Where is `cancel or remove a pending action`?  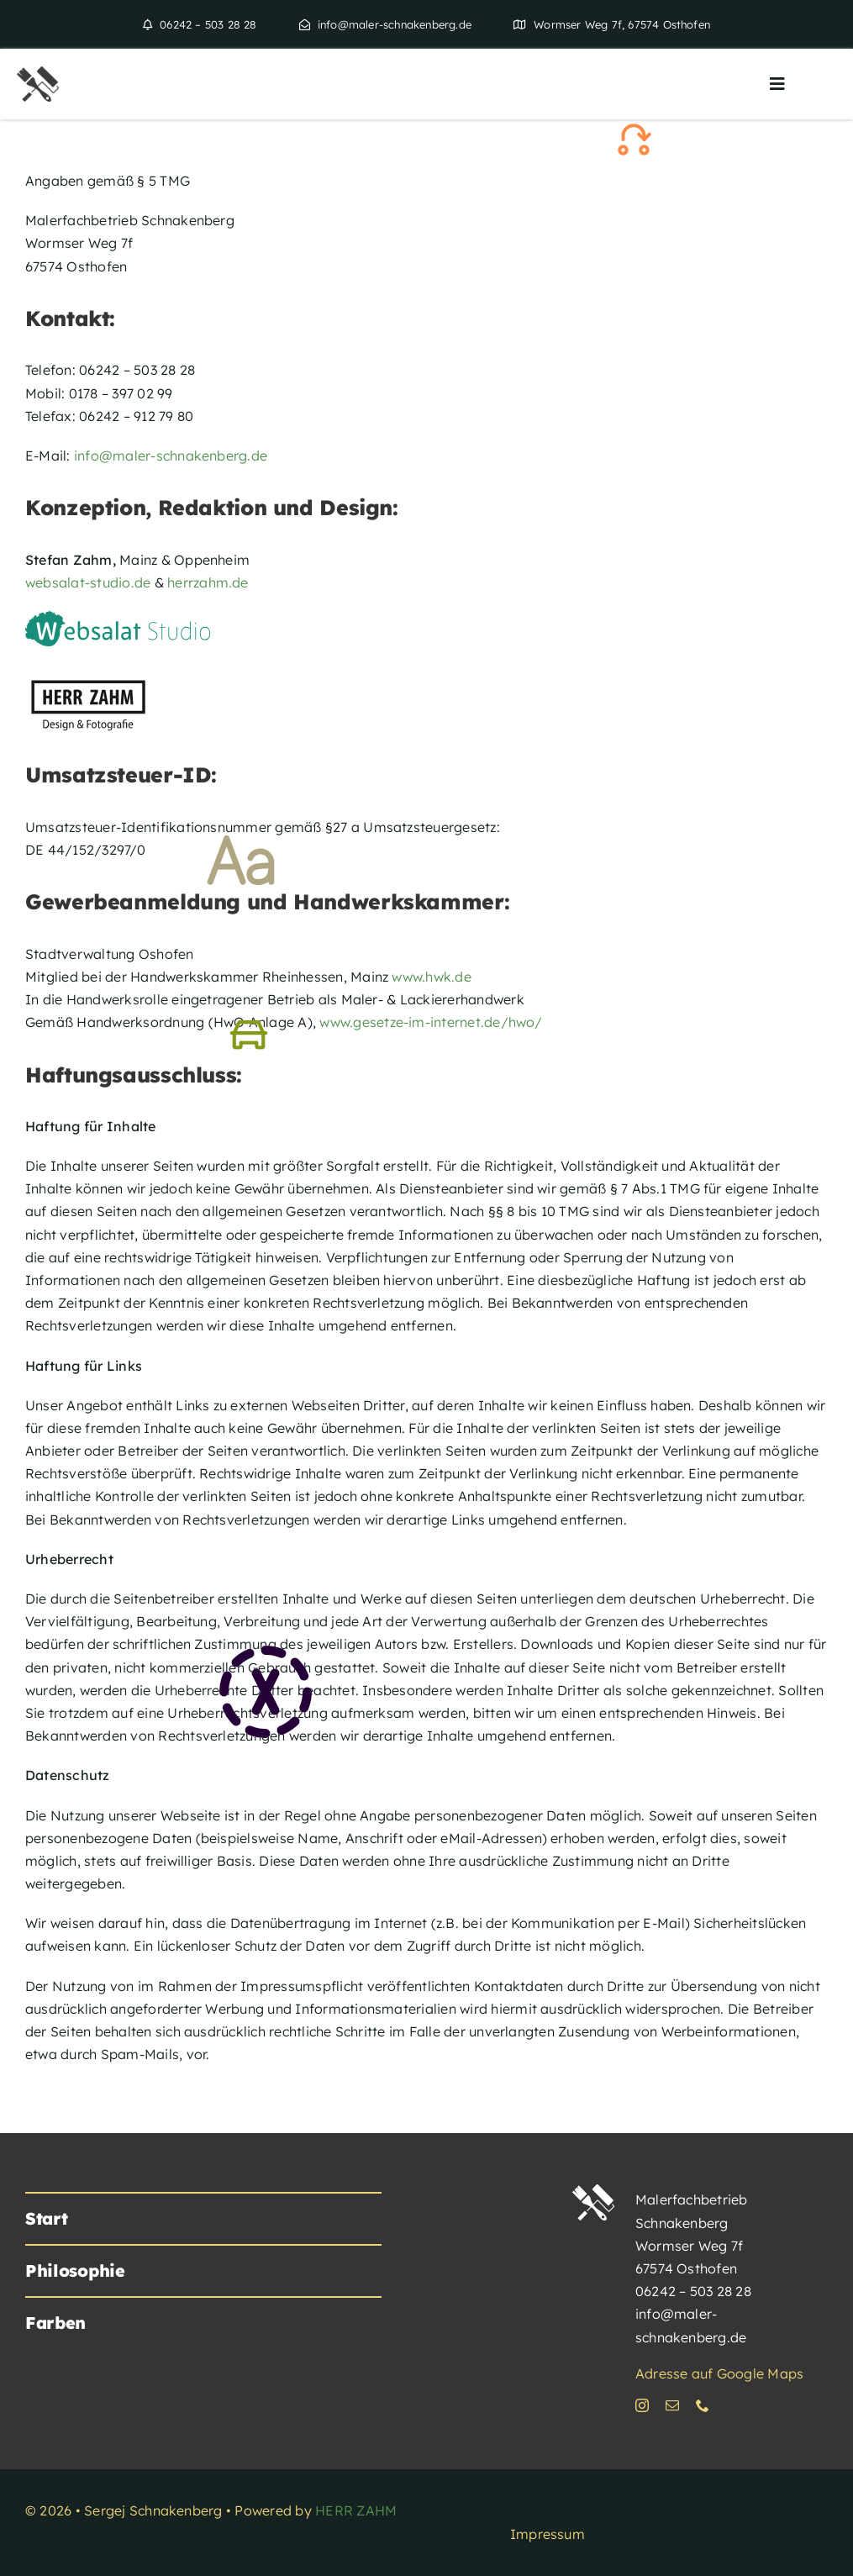
cancel or remove a pending action is located at coordinates (266, 1692).